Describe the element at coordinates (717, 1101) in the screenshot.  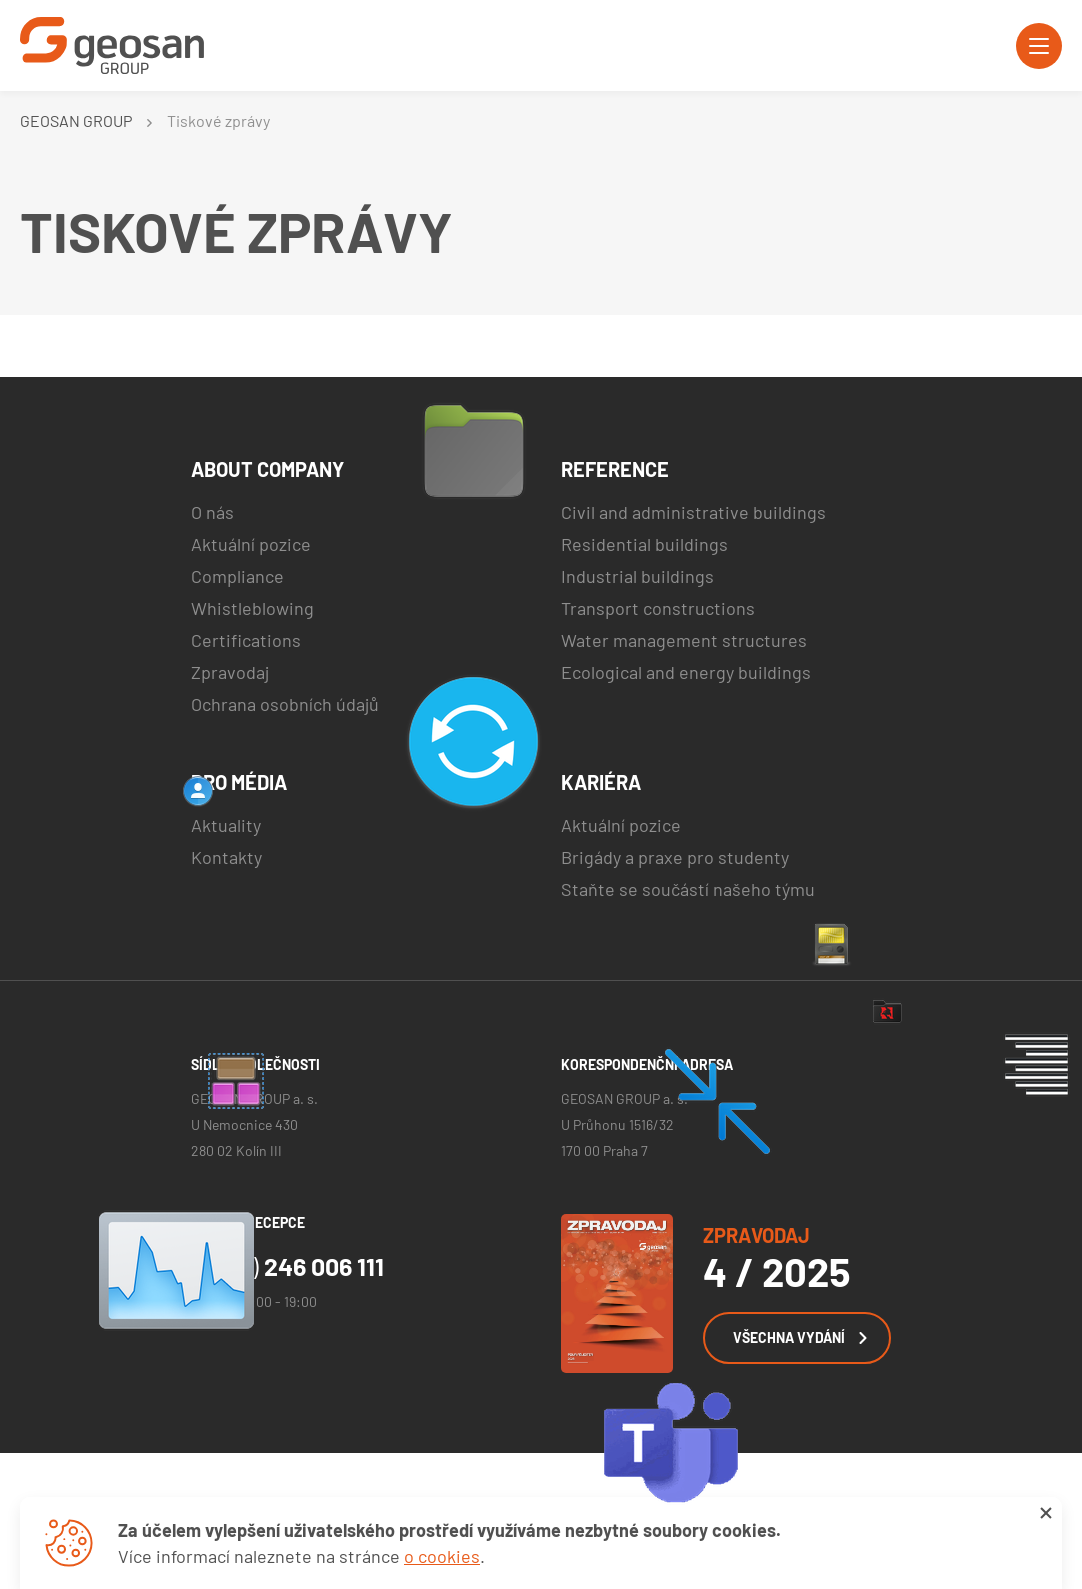
I see `compress or reduce file size` at that location.